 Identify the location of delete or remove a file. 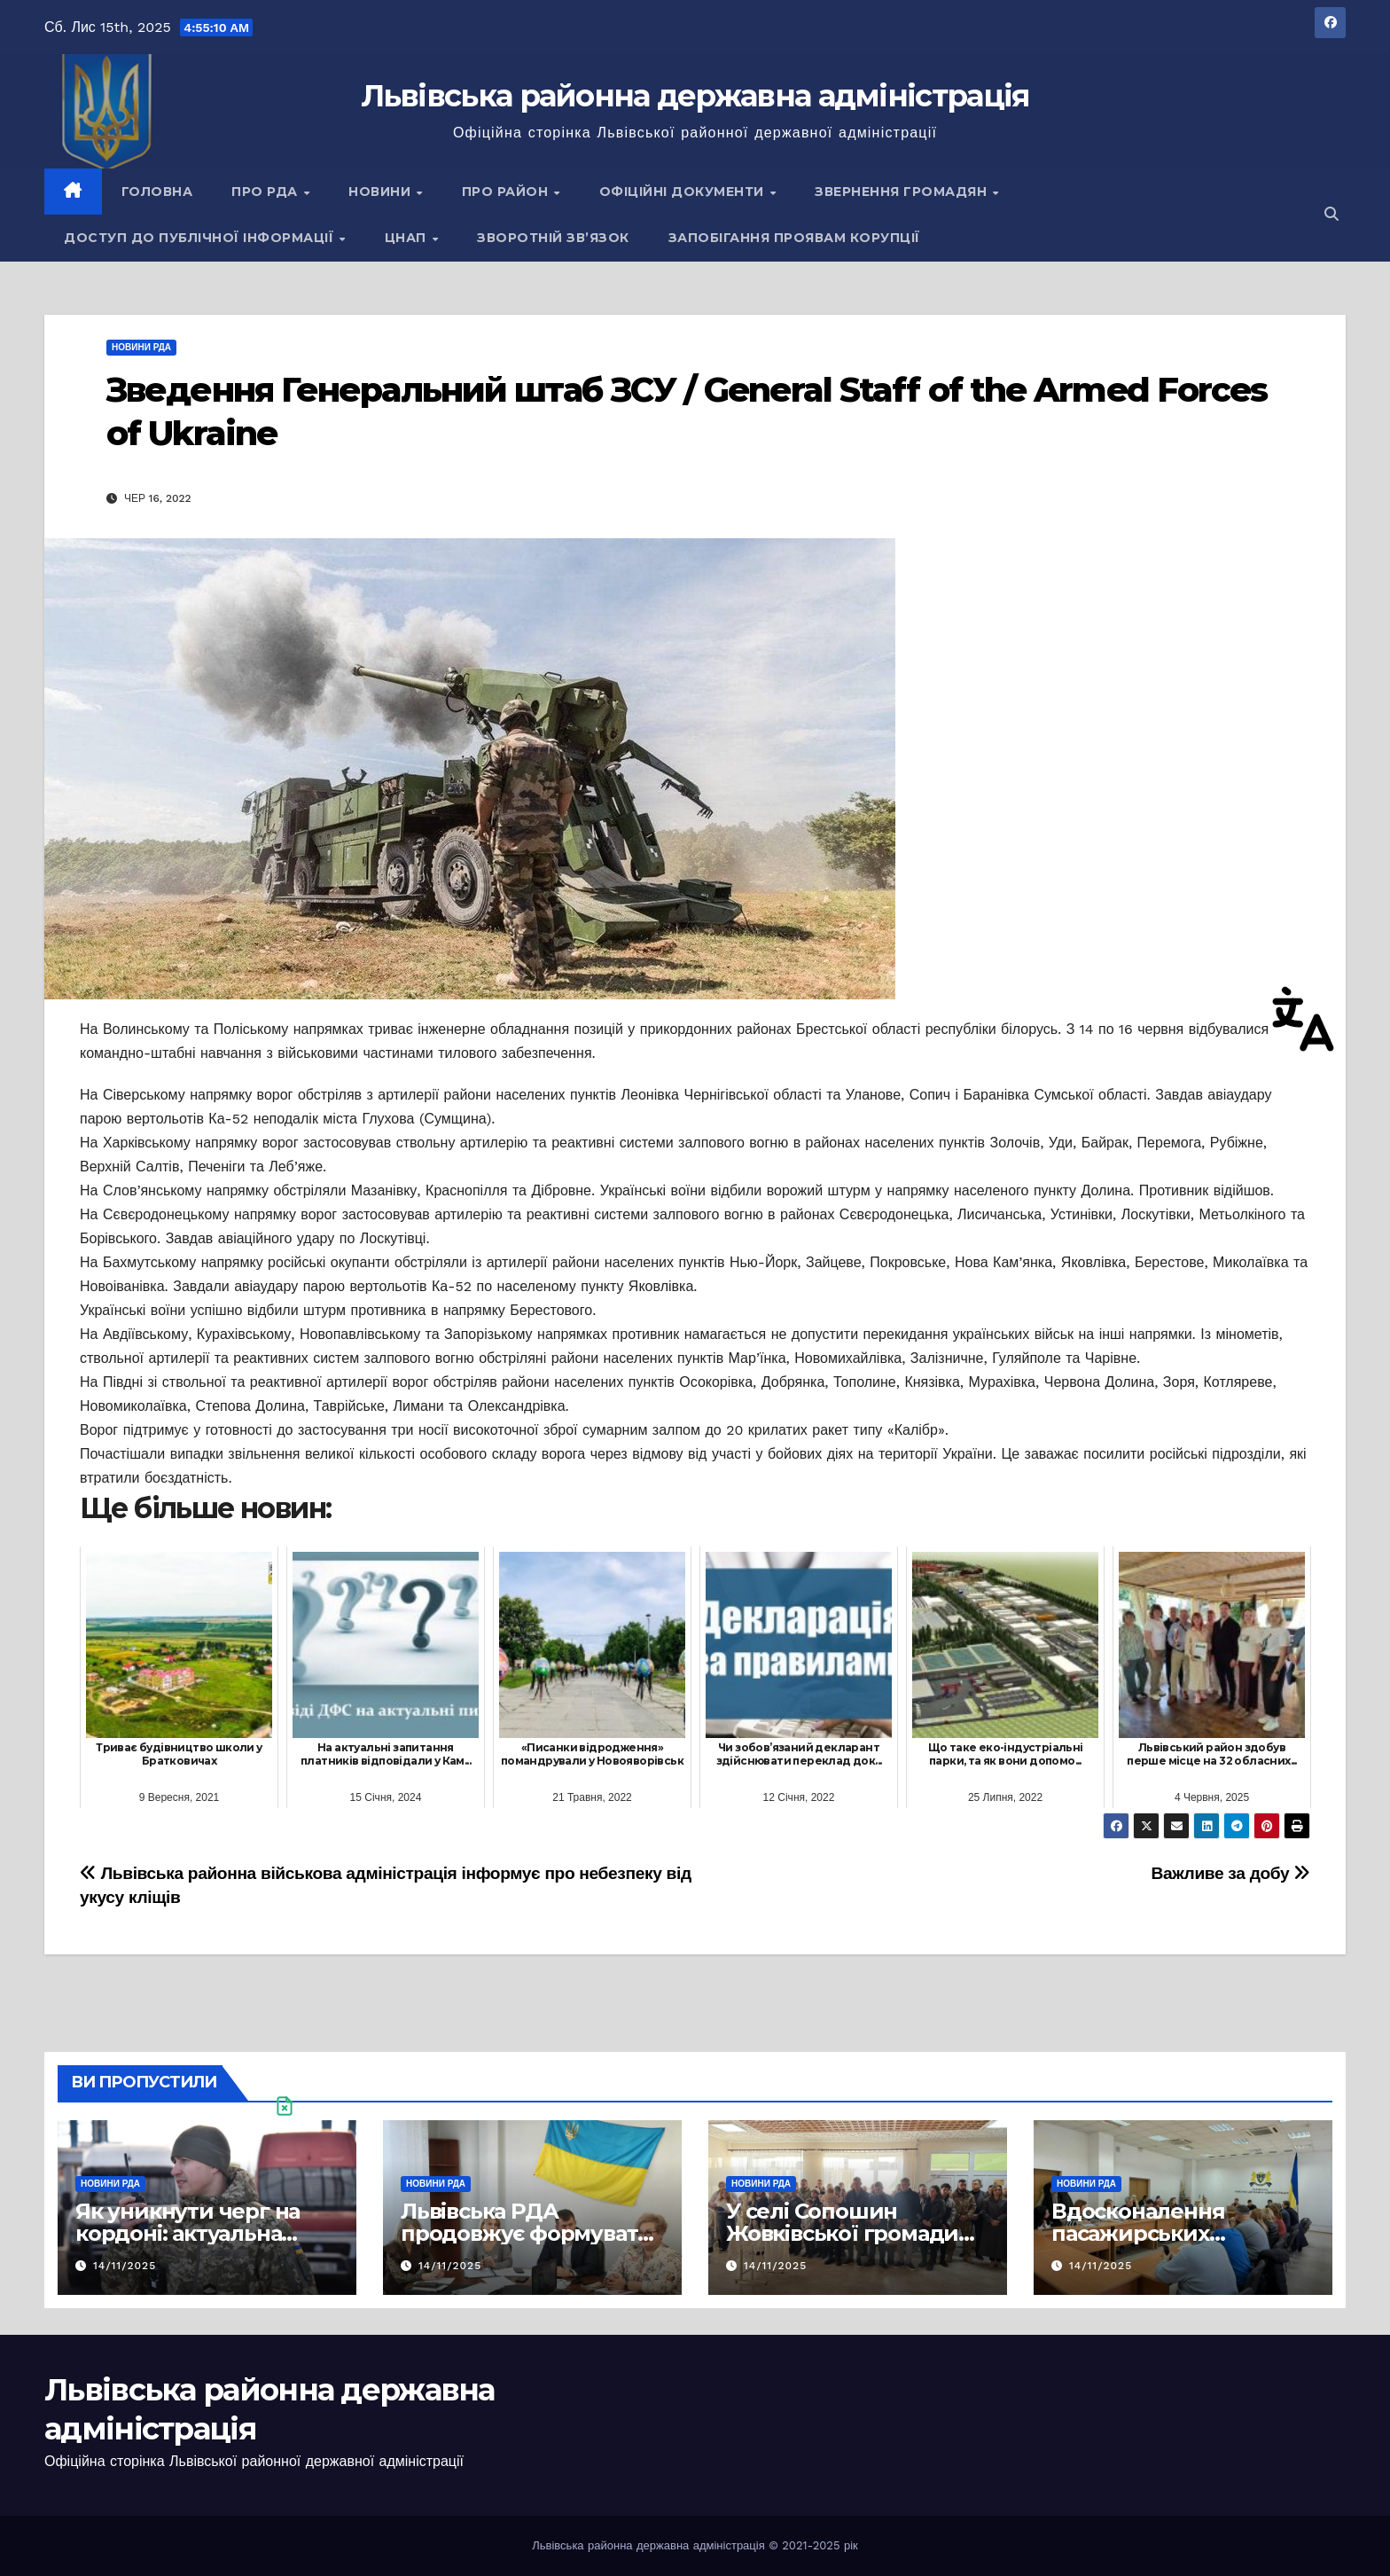
(285, 2106).